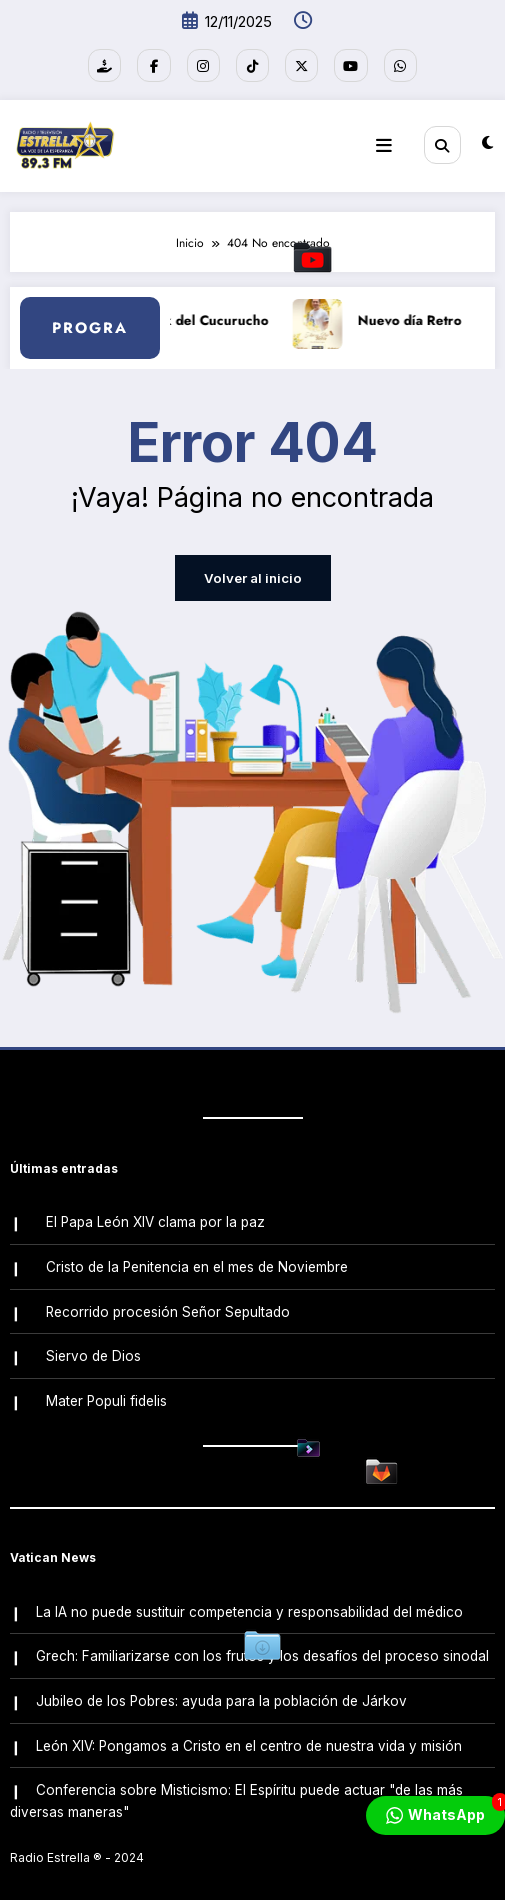  I want to click on open downloads folder, so click(262, 1645).